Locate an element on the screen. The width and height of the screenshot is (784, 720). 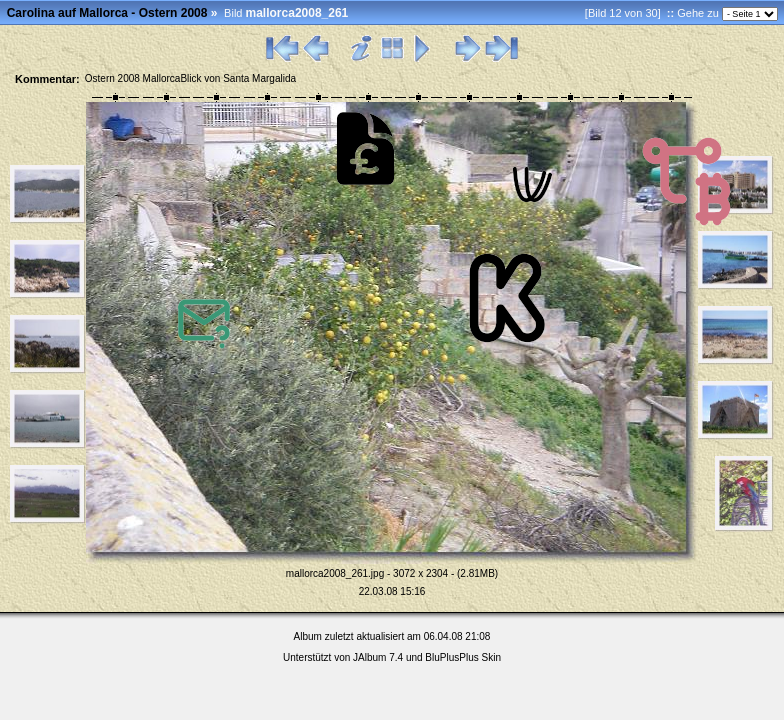
open windy weather app is located at coordinates (532, 184).